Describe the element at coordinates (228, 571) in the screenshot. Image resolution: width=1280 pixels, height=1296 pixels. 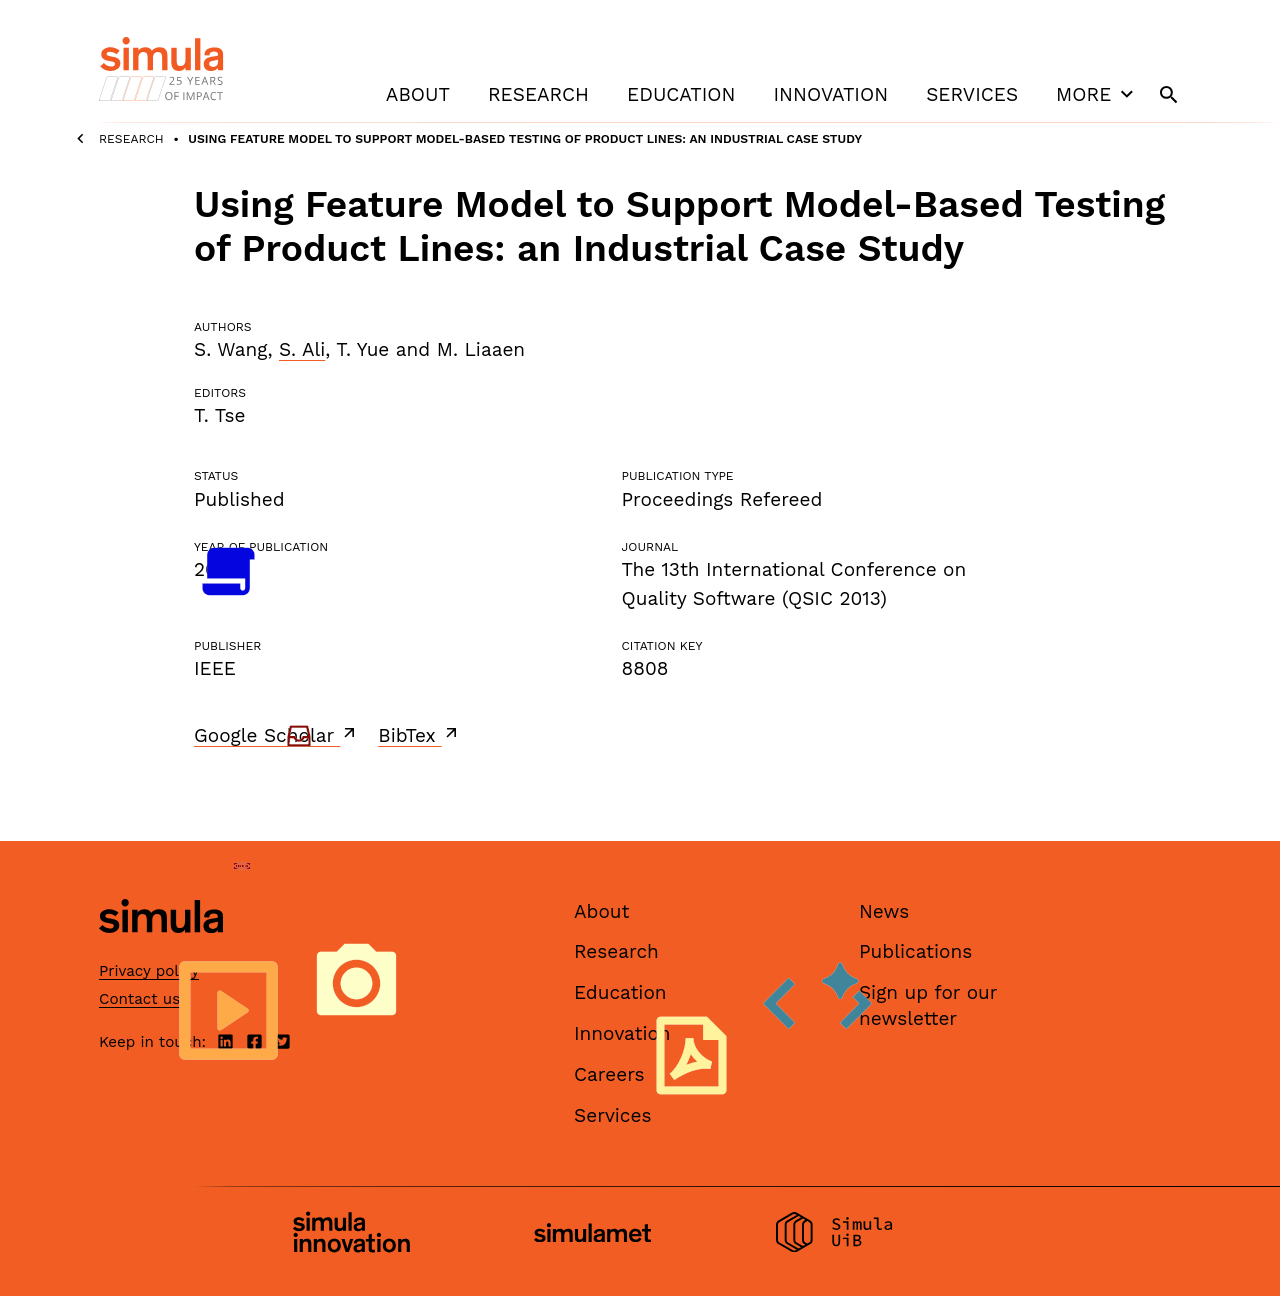
I see `view document or file details` at that location.